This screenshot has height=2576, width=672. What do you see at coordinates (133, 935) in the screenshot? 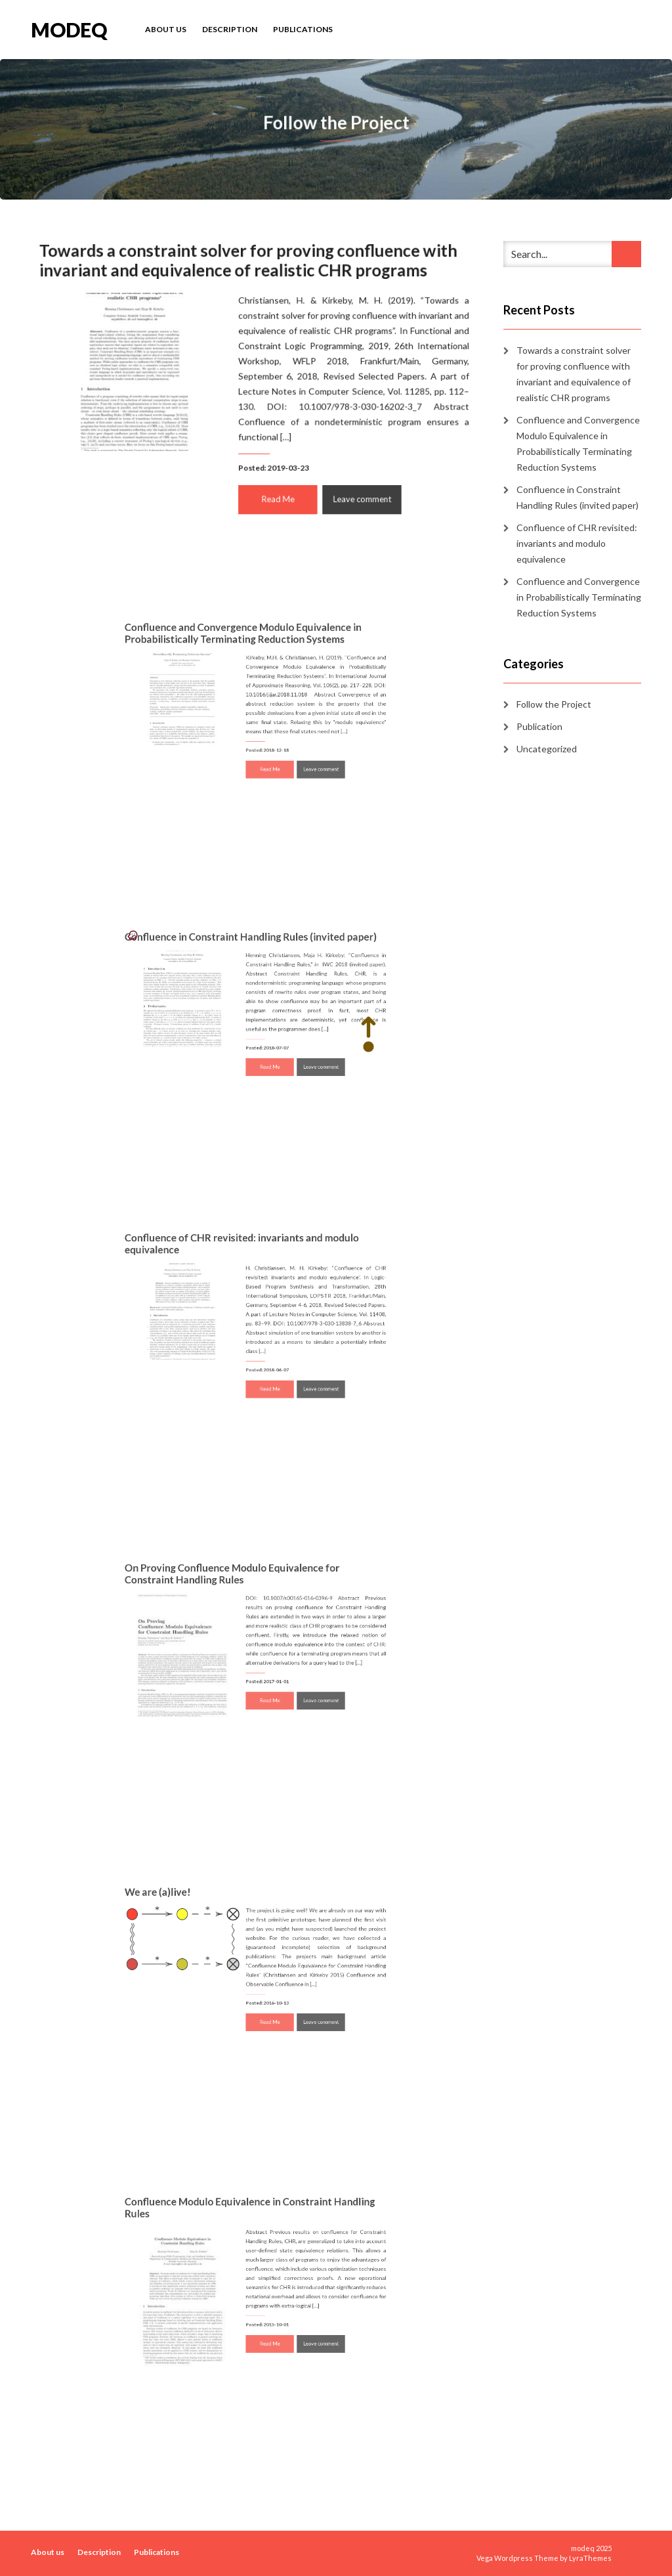
I see `open waze navigation app` at bounding box center [133, 935].